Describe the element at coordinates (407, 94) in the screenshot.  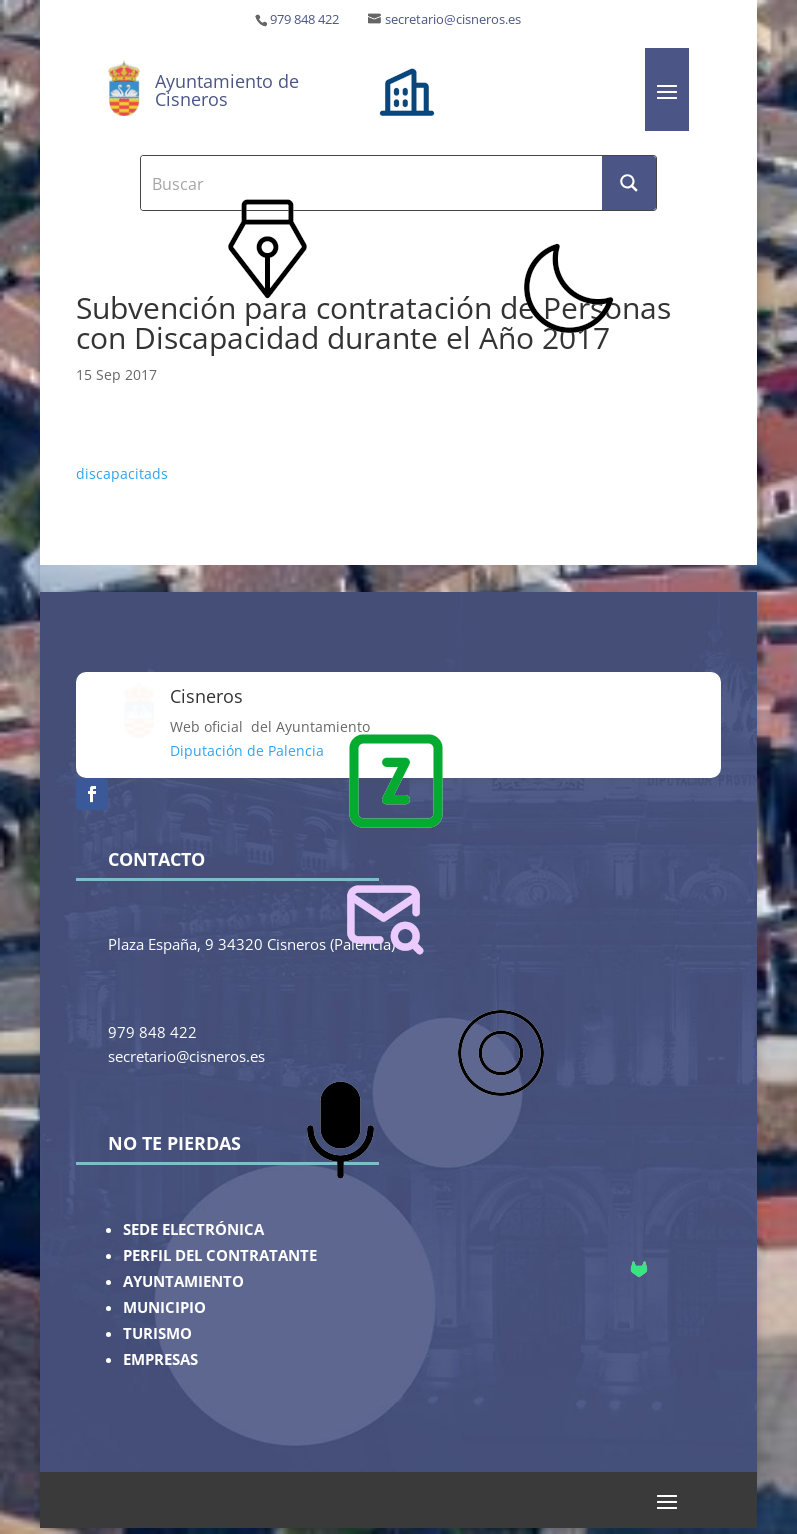
I see `view nearby buildings or offices` at that location.